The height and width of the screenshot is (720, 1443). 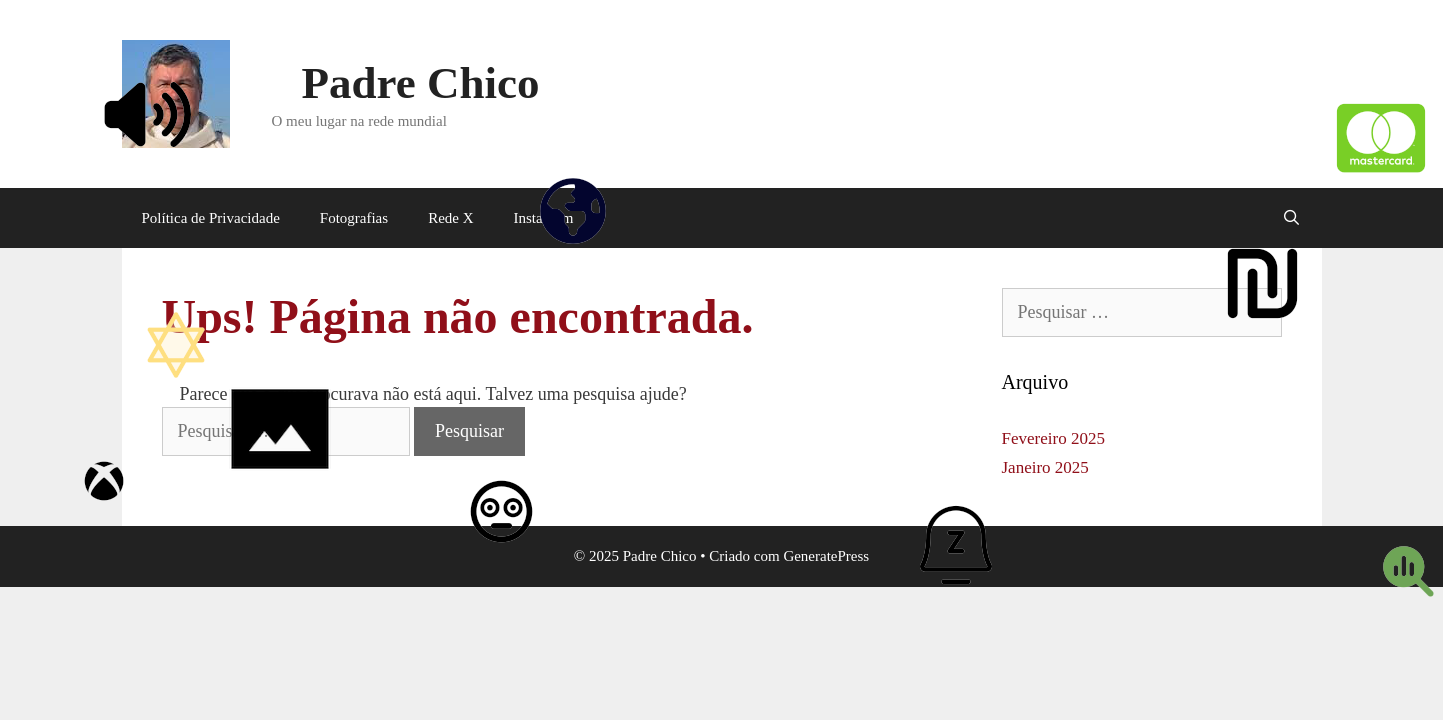 What do you see at coordinates (104, 481) in the screenshot?
I see `open xbox app or gaming hub` at bounding box center [104, 481].